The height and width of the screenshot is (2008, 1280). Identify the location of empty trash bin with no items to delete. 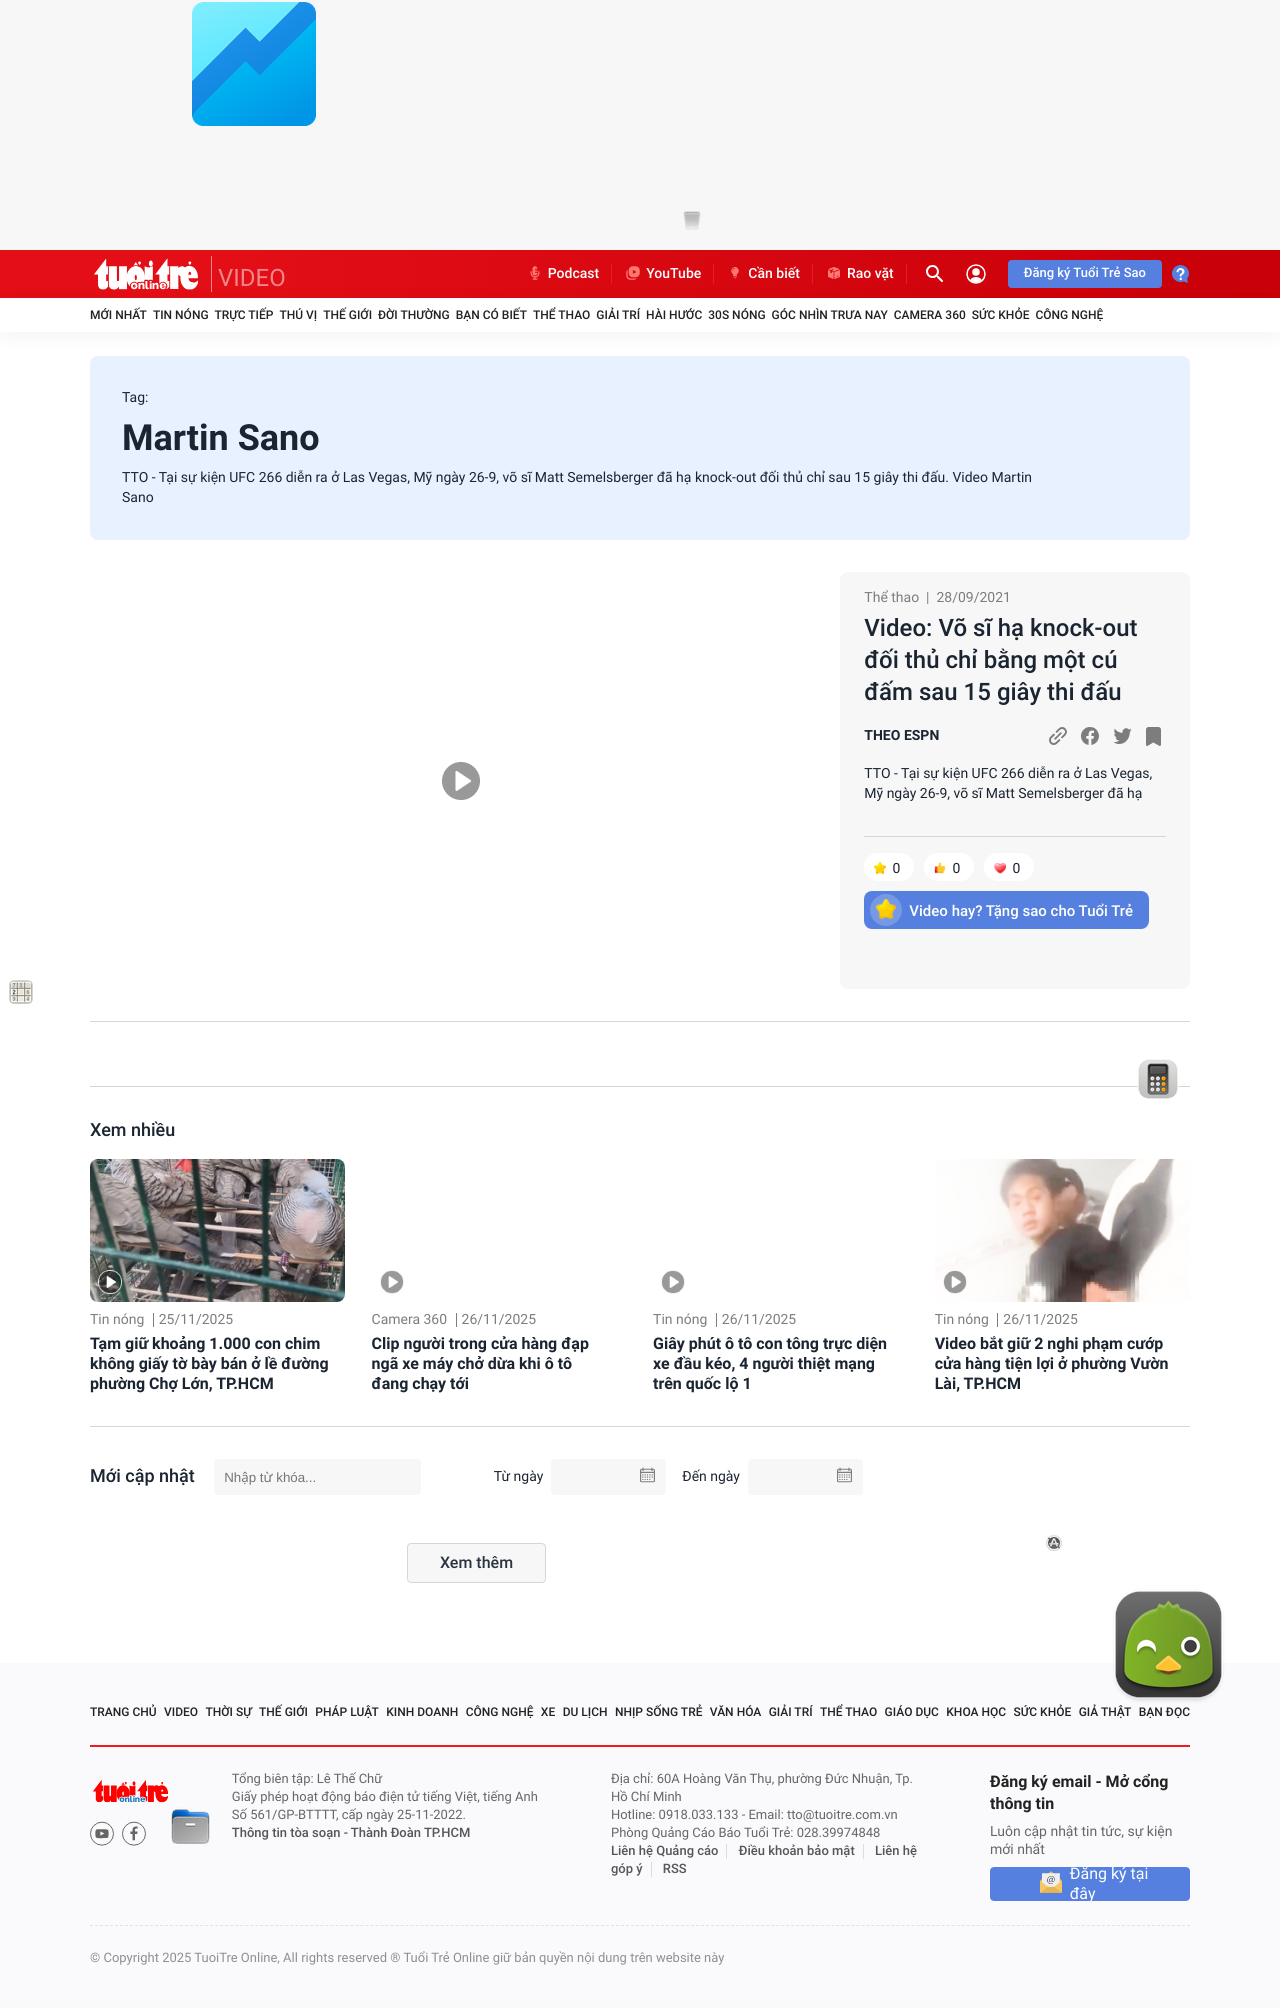
(692, 220).